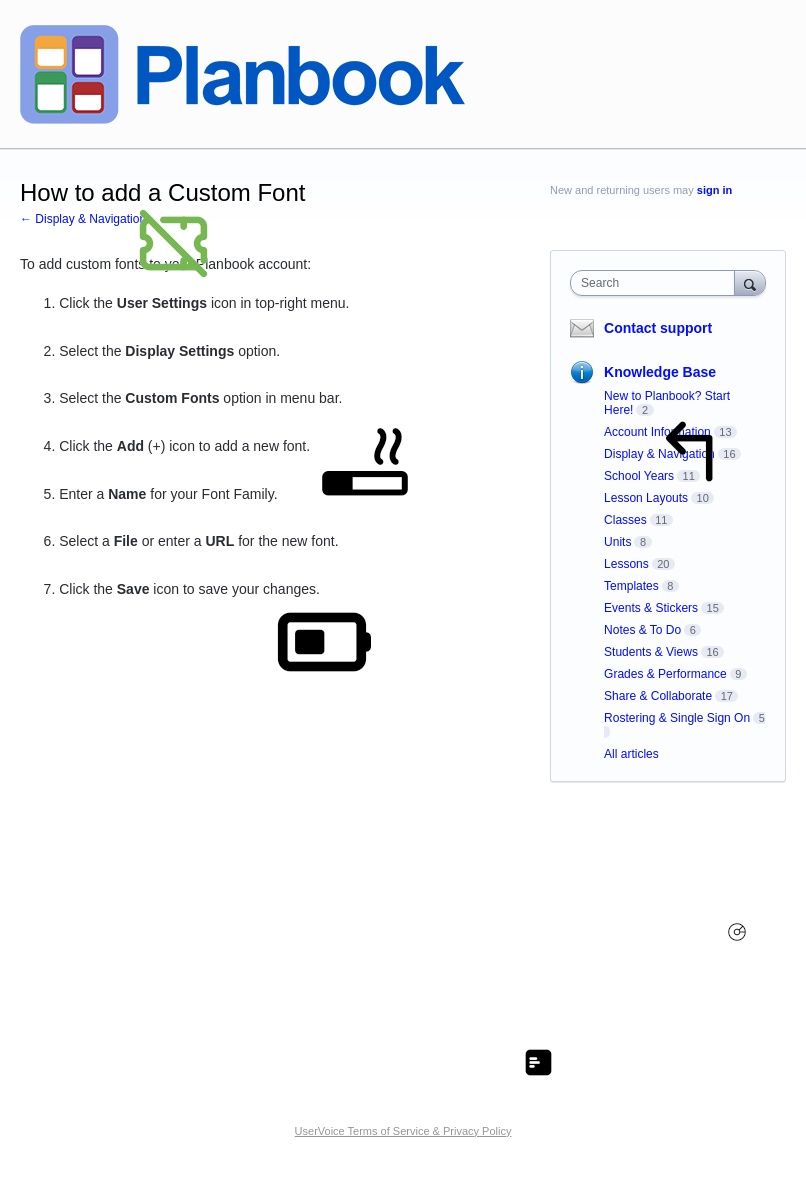 The image size is (806, 1177). I want to click on play or access audio/music files, so click(737, 932).